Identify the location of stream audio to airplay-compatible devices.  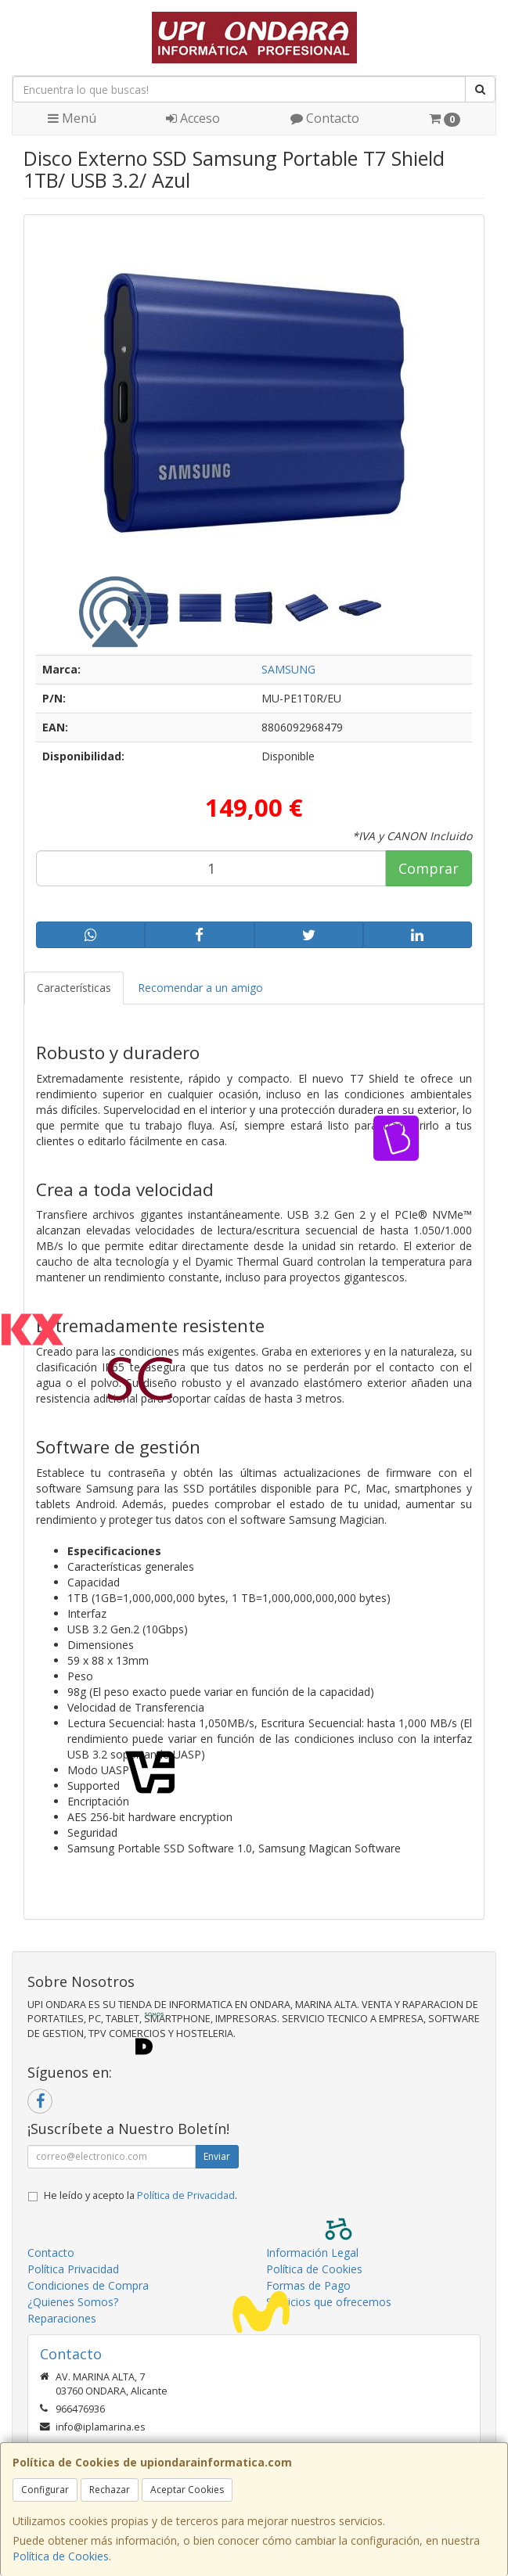
(115, 612).